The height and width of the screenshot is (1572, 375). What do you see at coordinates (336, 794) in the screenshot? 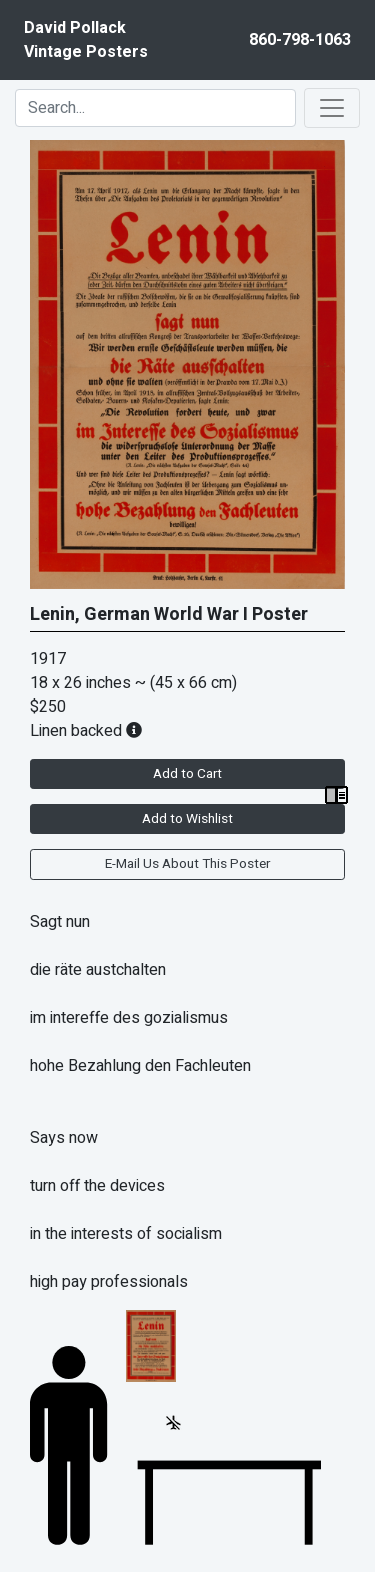
I see `switch to reader mode for distraction-free reading` at bounding box center [336, 794].